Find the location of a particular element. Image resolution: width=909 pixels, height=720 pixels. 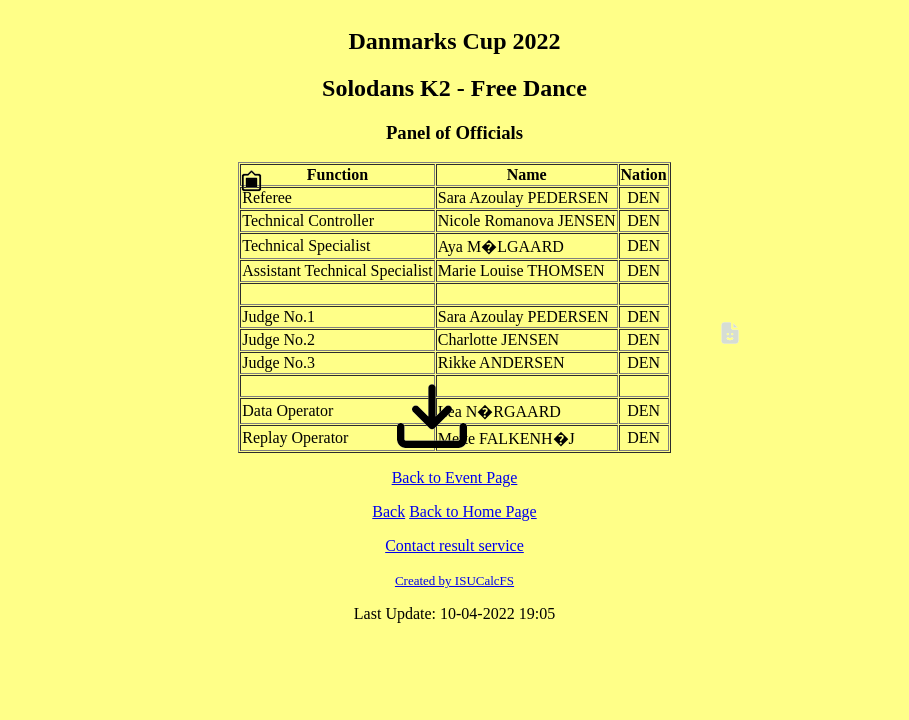

download a file or document is located at coordinates (432, 418).